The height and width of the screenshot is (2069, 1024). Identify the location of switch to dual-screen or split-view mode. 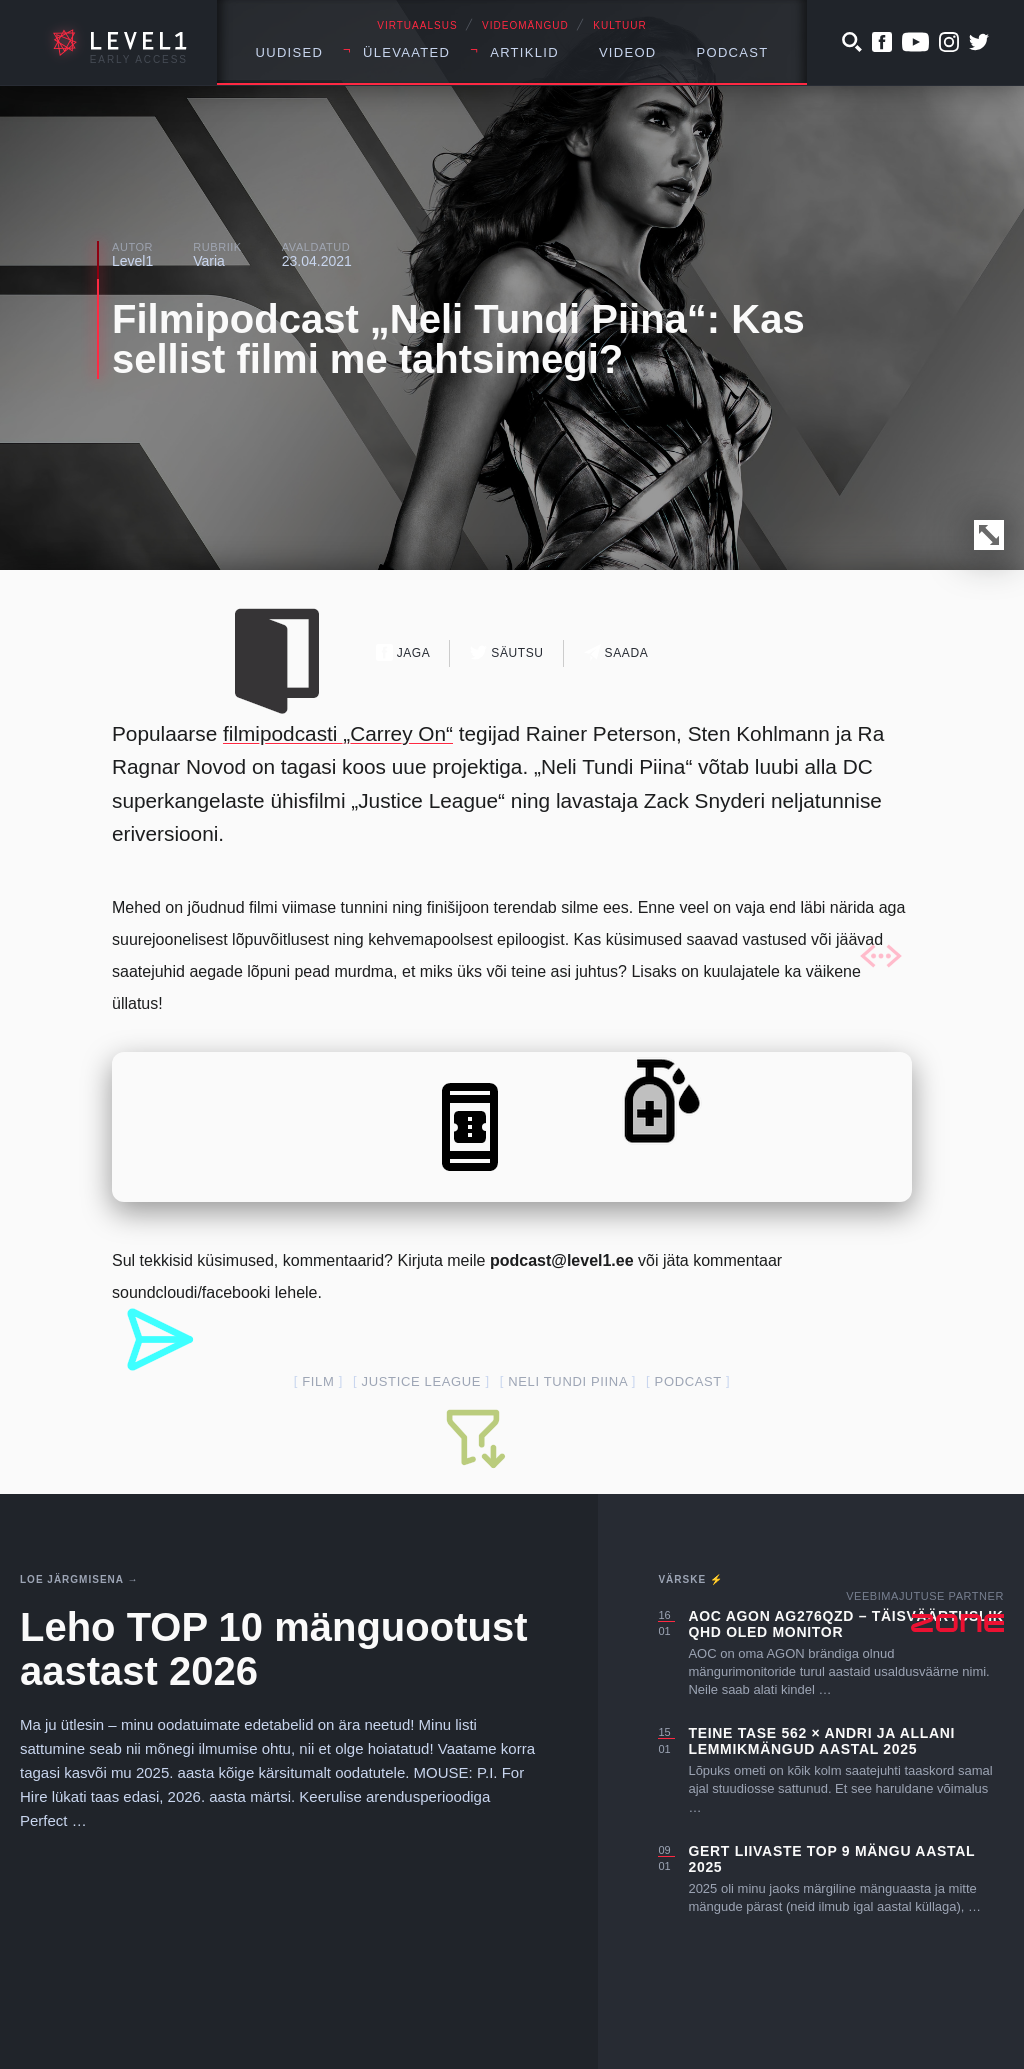
(277, 656).